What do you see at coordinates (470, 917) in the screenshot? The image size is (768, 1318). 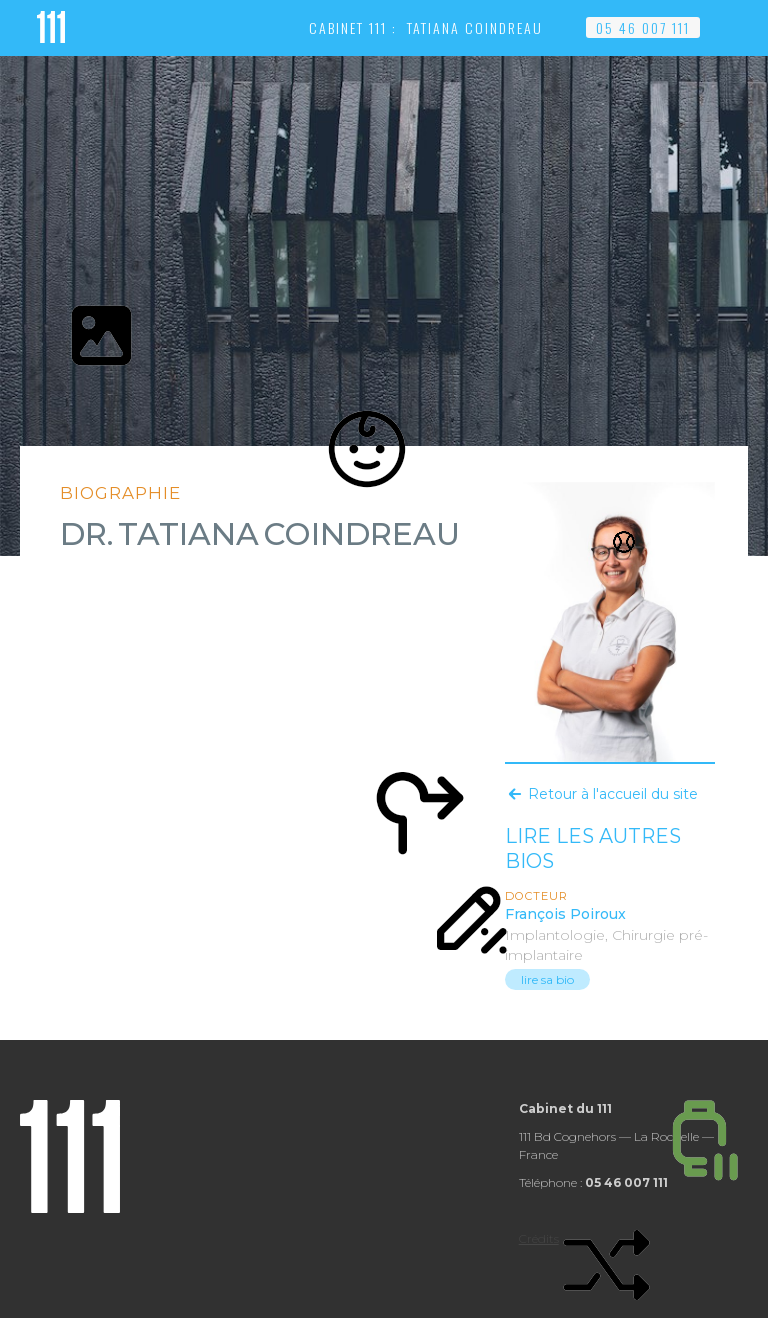 I see `edit or apply a discount code` at bounding box center [470, 917].